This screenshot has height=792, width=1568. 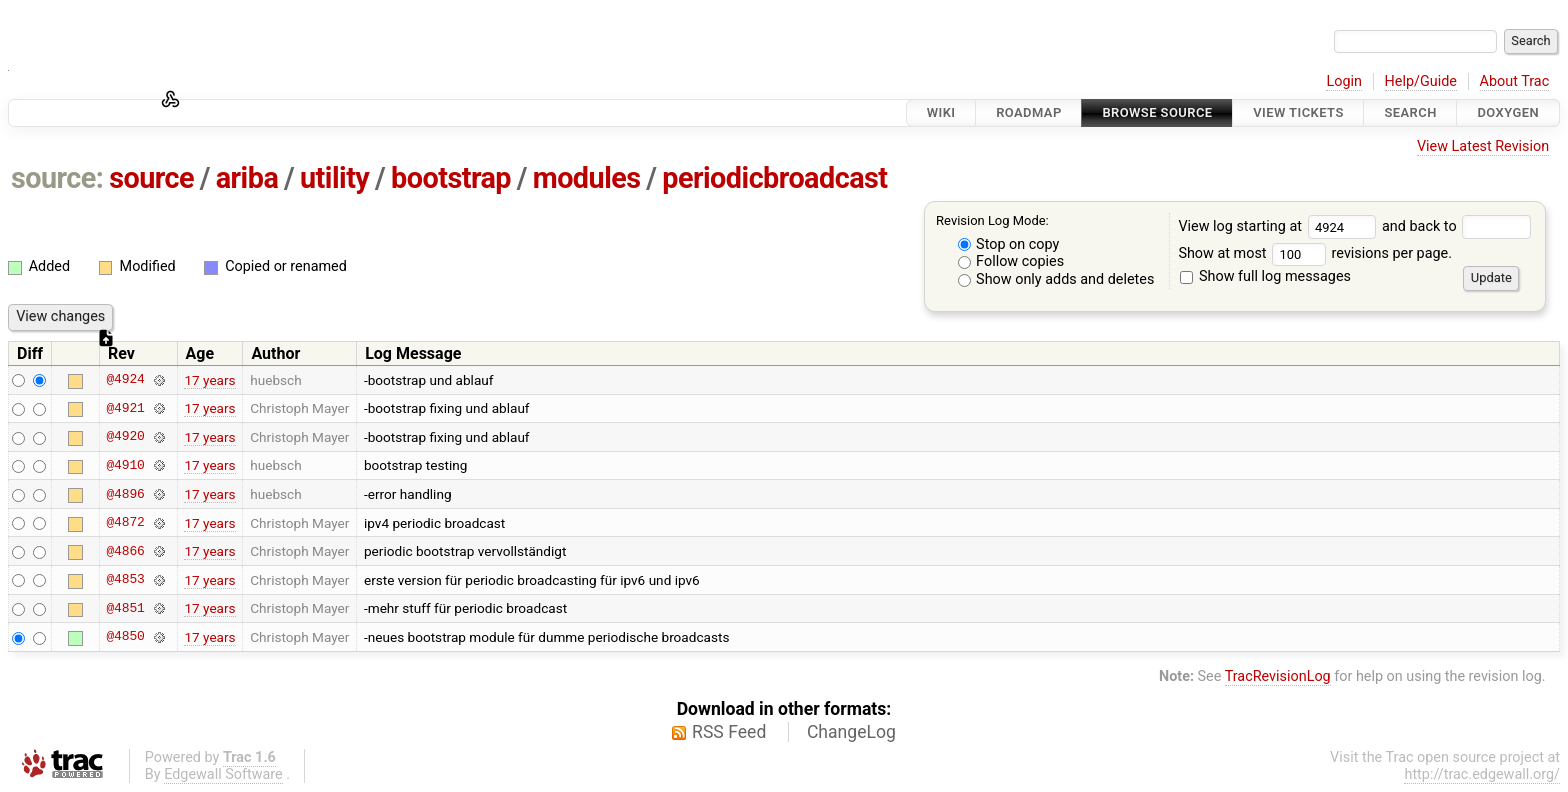 What do you see at coordinates (170, 98) in the screenshot?
I see `configure webhook integrations` at bounding box center [170, 98].